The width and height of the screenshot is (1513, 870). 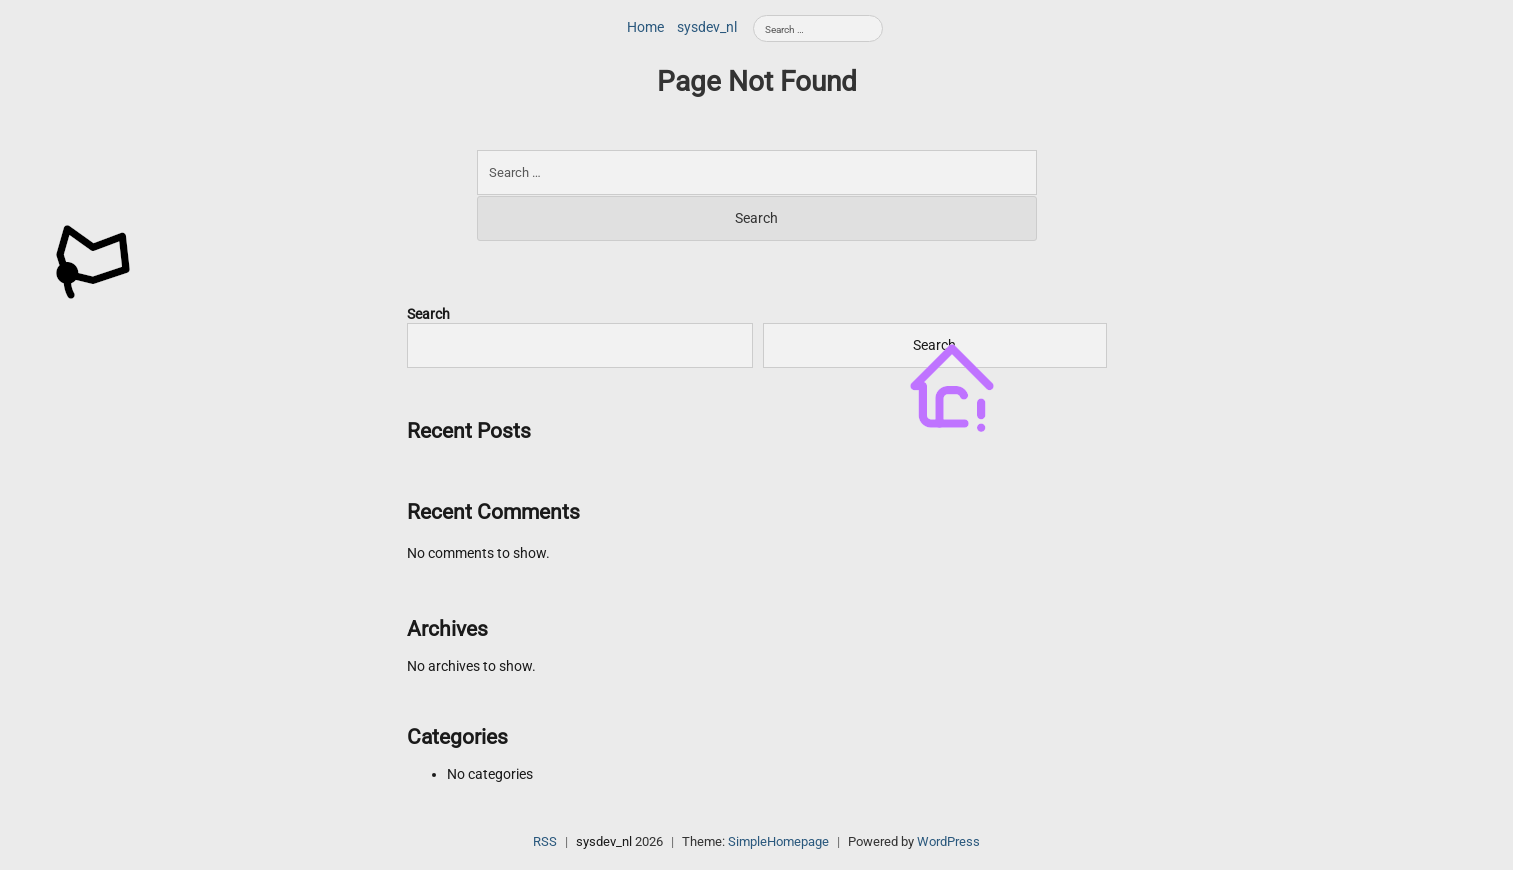 I want to click on home alert or warning notification, so click(x=952, y=386).